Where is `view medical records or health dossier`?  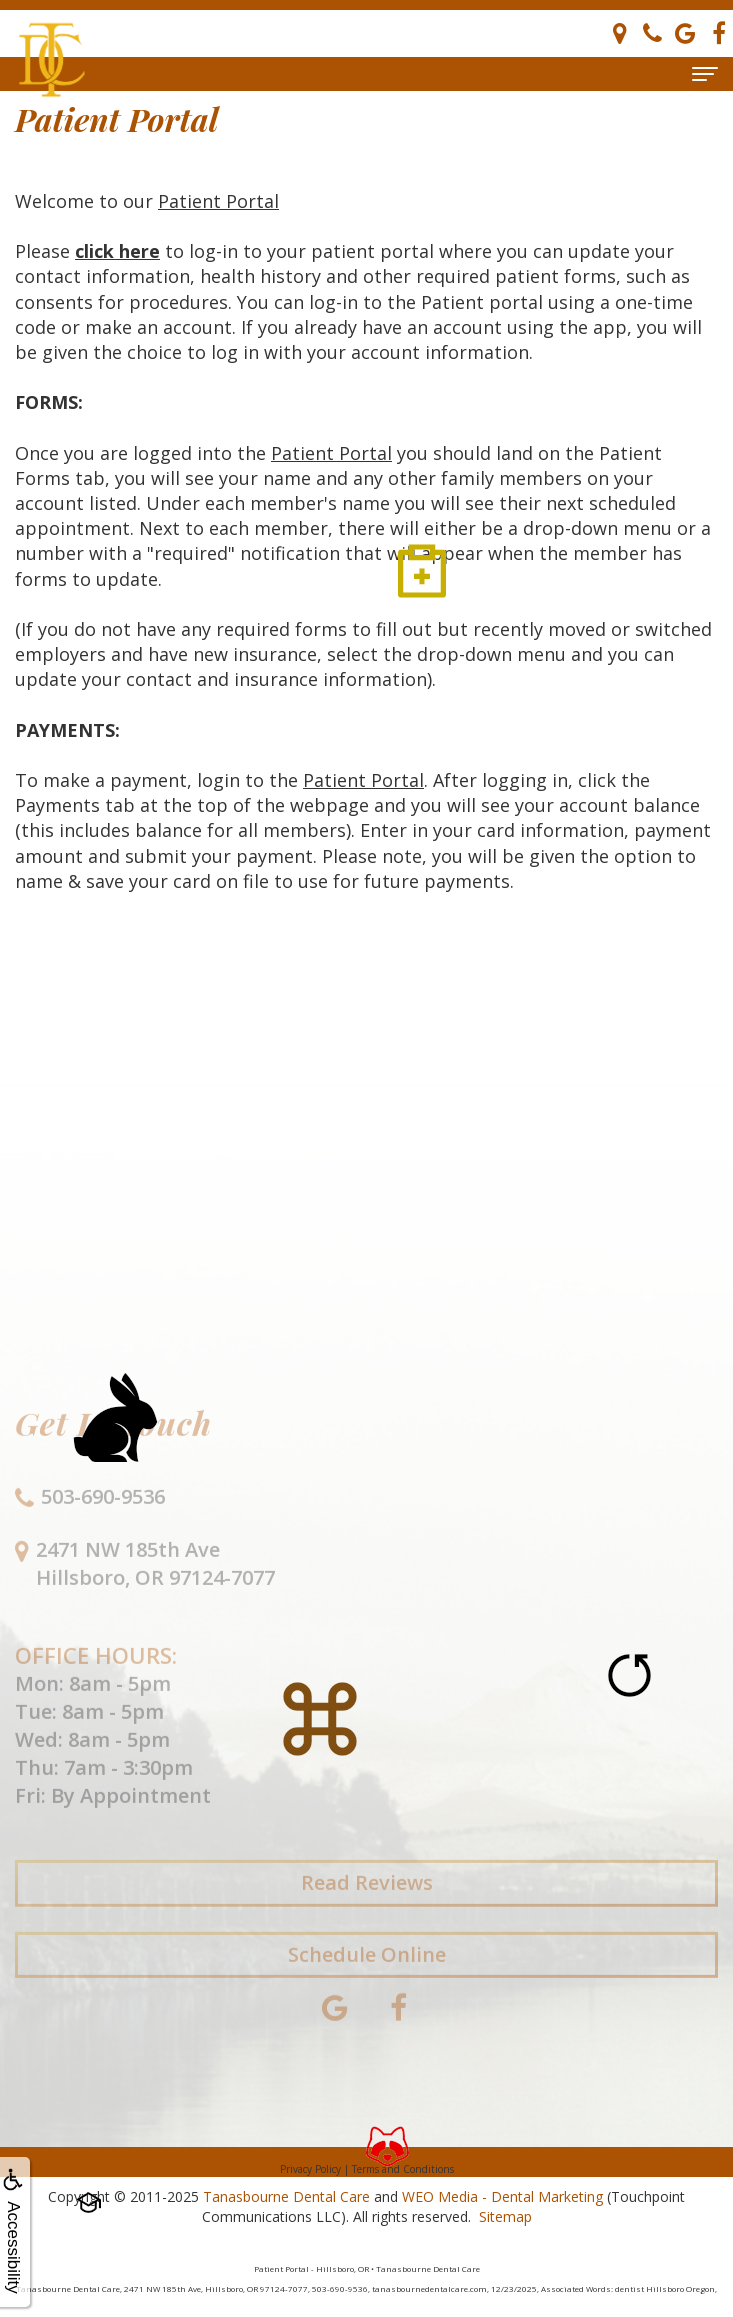
view medical records or health dossier is located at coordinates (422, 571).